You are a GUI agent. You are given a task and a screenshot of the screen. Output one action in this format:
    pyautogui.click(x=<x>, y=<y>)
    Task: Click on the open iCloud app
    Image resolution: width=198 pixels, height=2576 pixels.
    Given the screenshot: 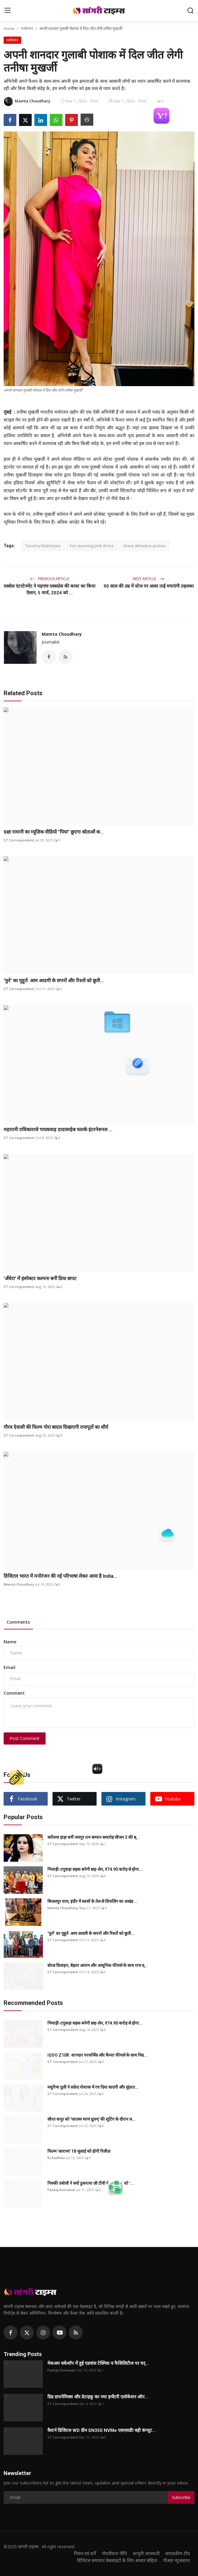 What is the action you would take?
    pyautogui.click(x=168, y=1533)
    